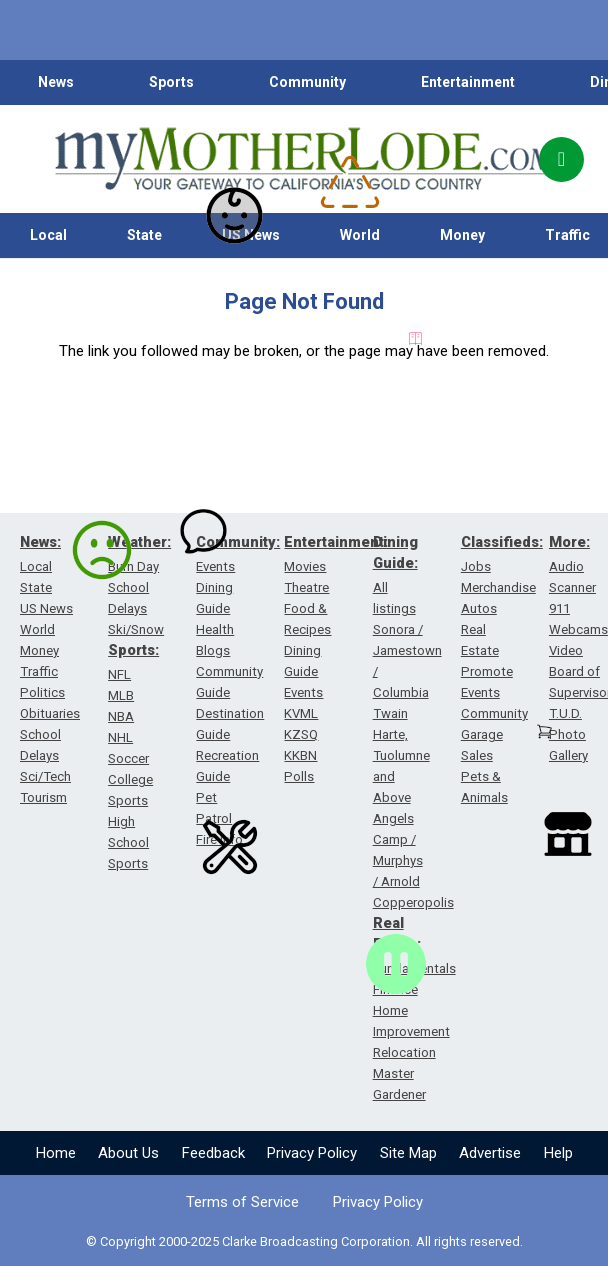 This screenshot has height=1266, width=608. What do you see at coordinates (396, 964) in the screenshot?
I see `pause media playback` at bounding box center [396, 964].